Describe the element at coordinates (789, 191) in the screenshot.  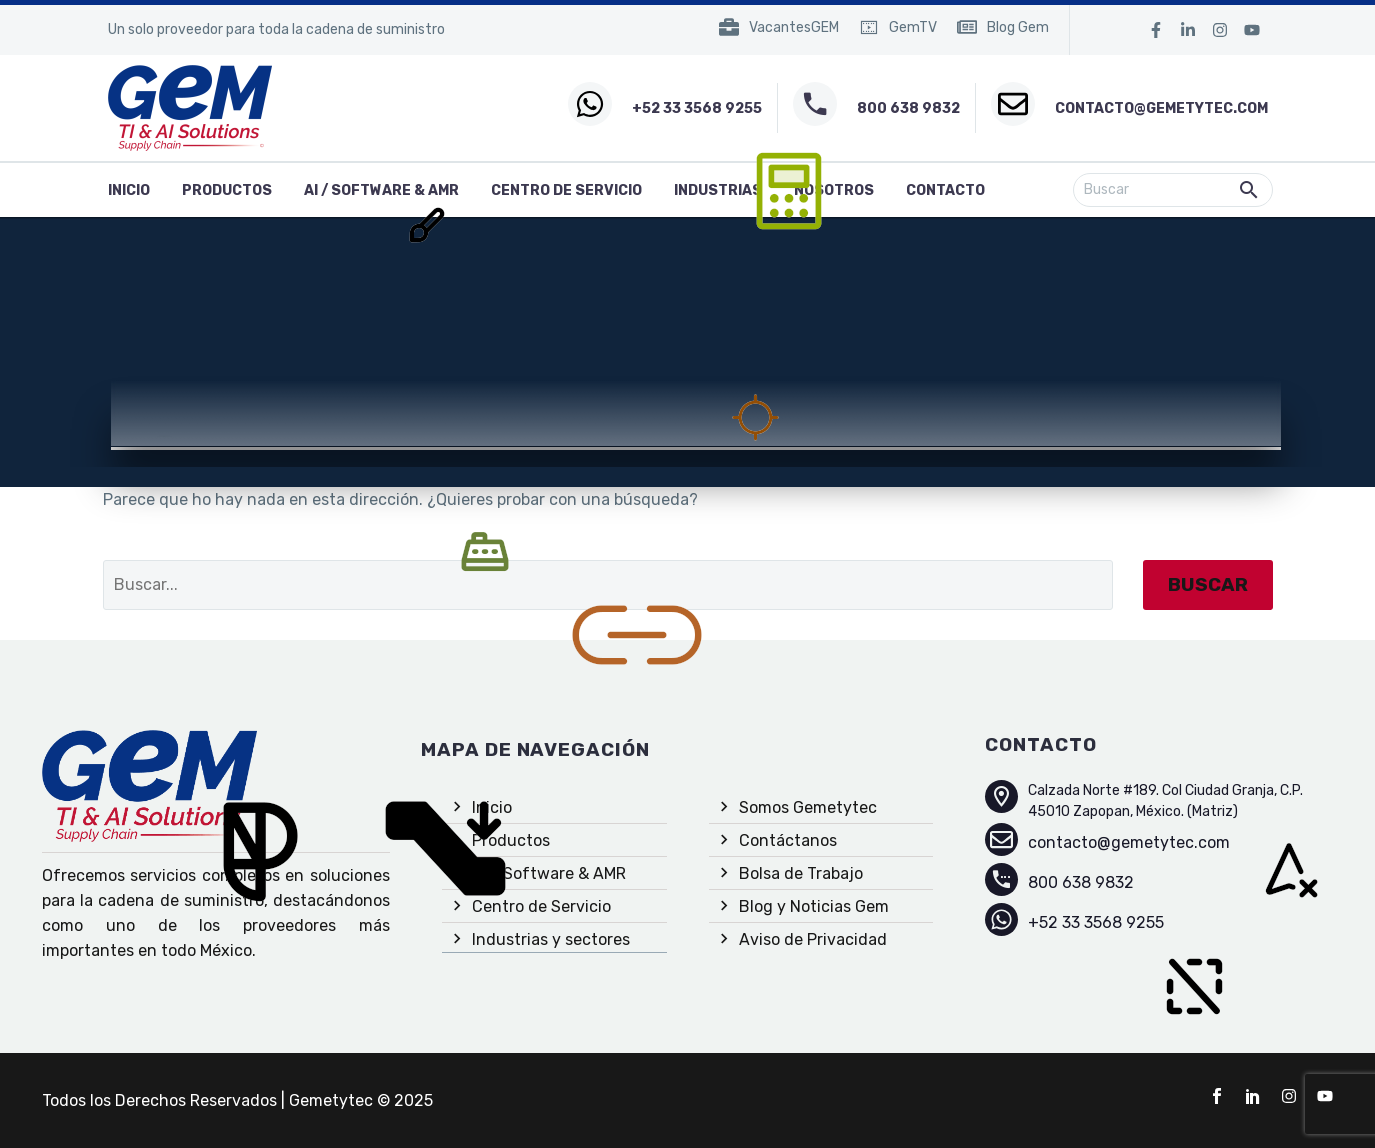
I see `open the calculator app` at that location.